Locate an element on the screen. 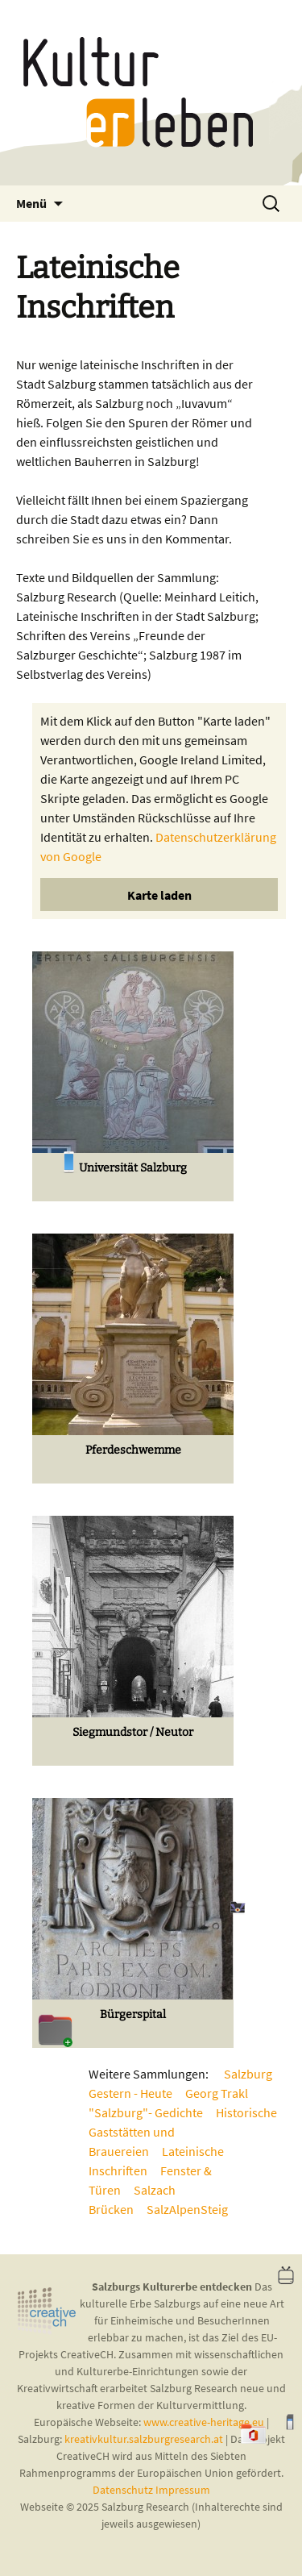  create a new folder is located at coordinates (55, 2029).